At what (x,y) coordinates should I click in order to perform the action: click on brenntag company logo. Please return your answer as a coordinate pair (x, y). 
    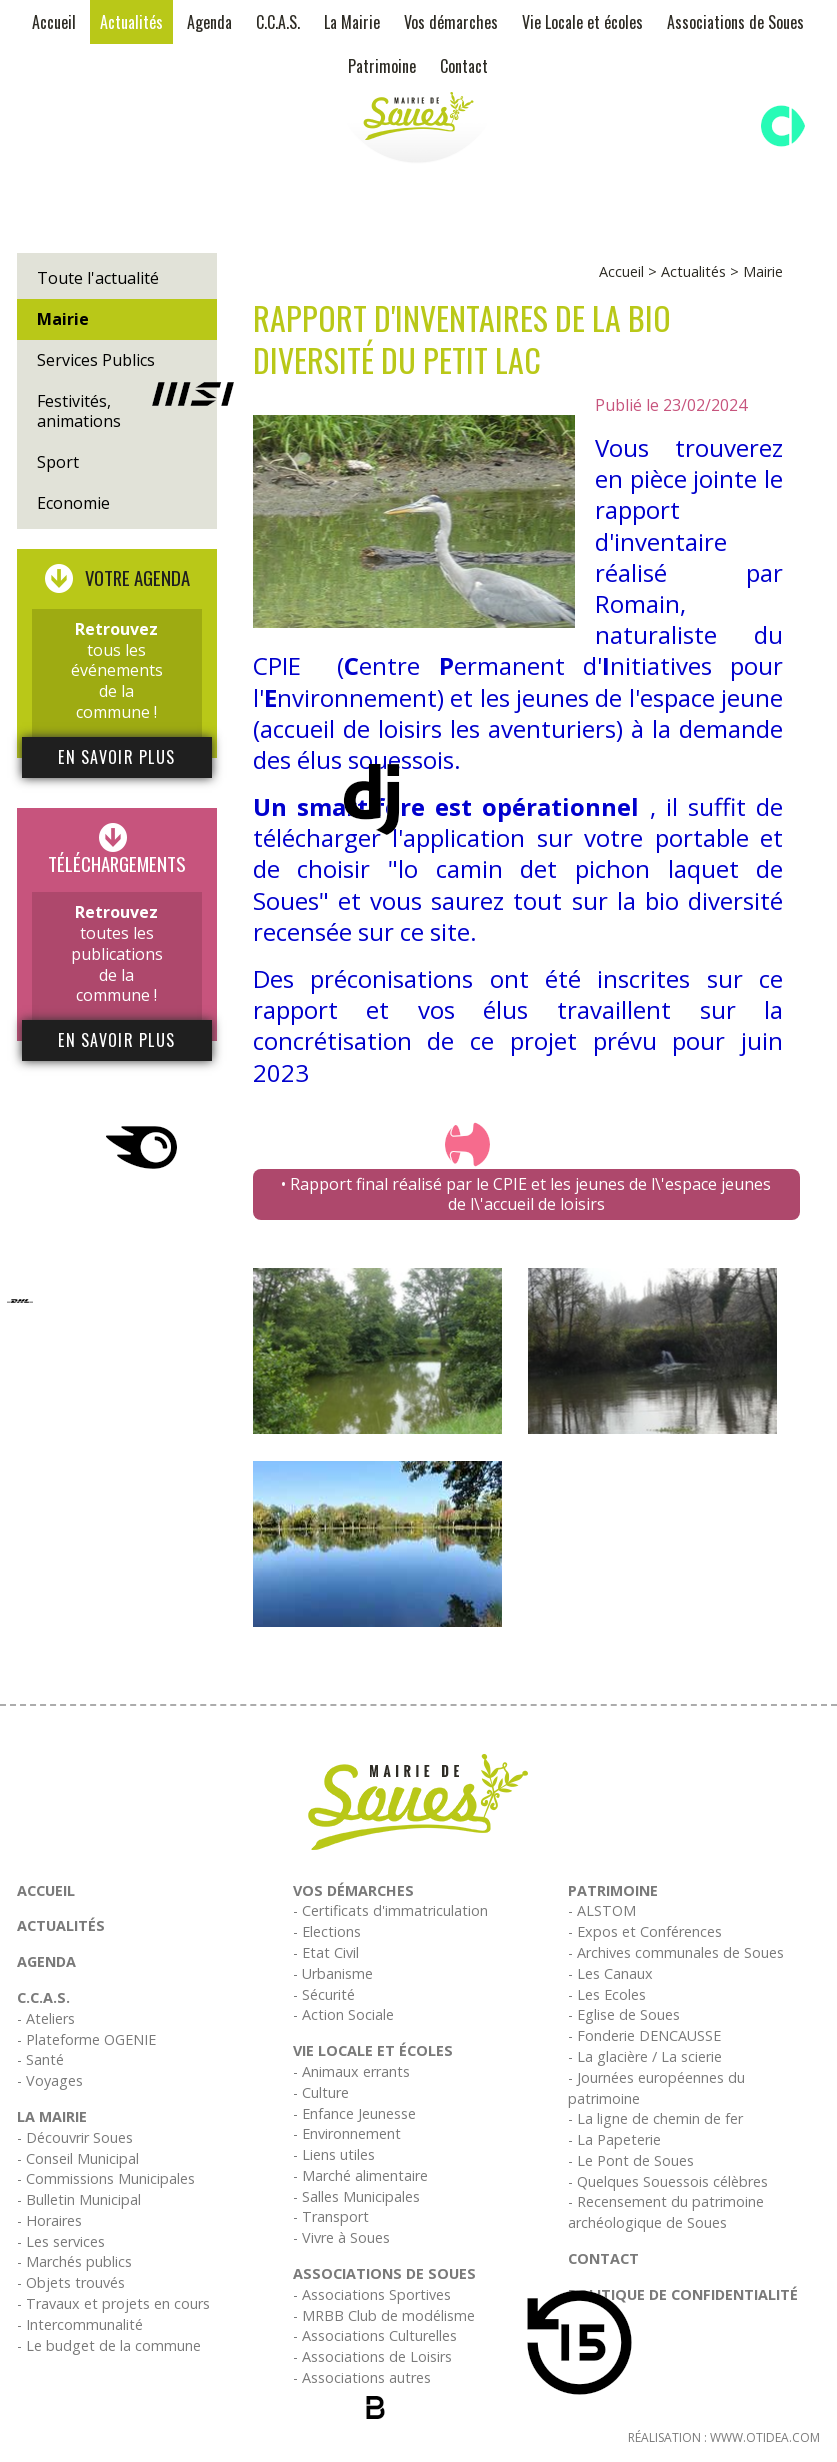
    Looking at the image, I should click on (375, 2407).